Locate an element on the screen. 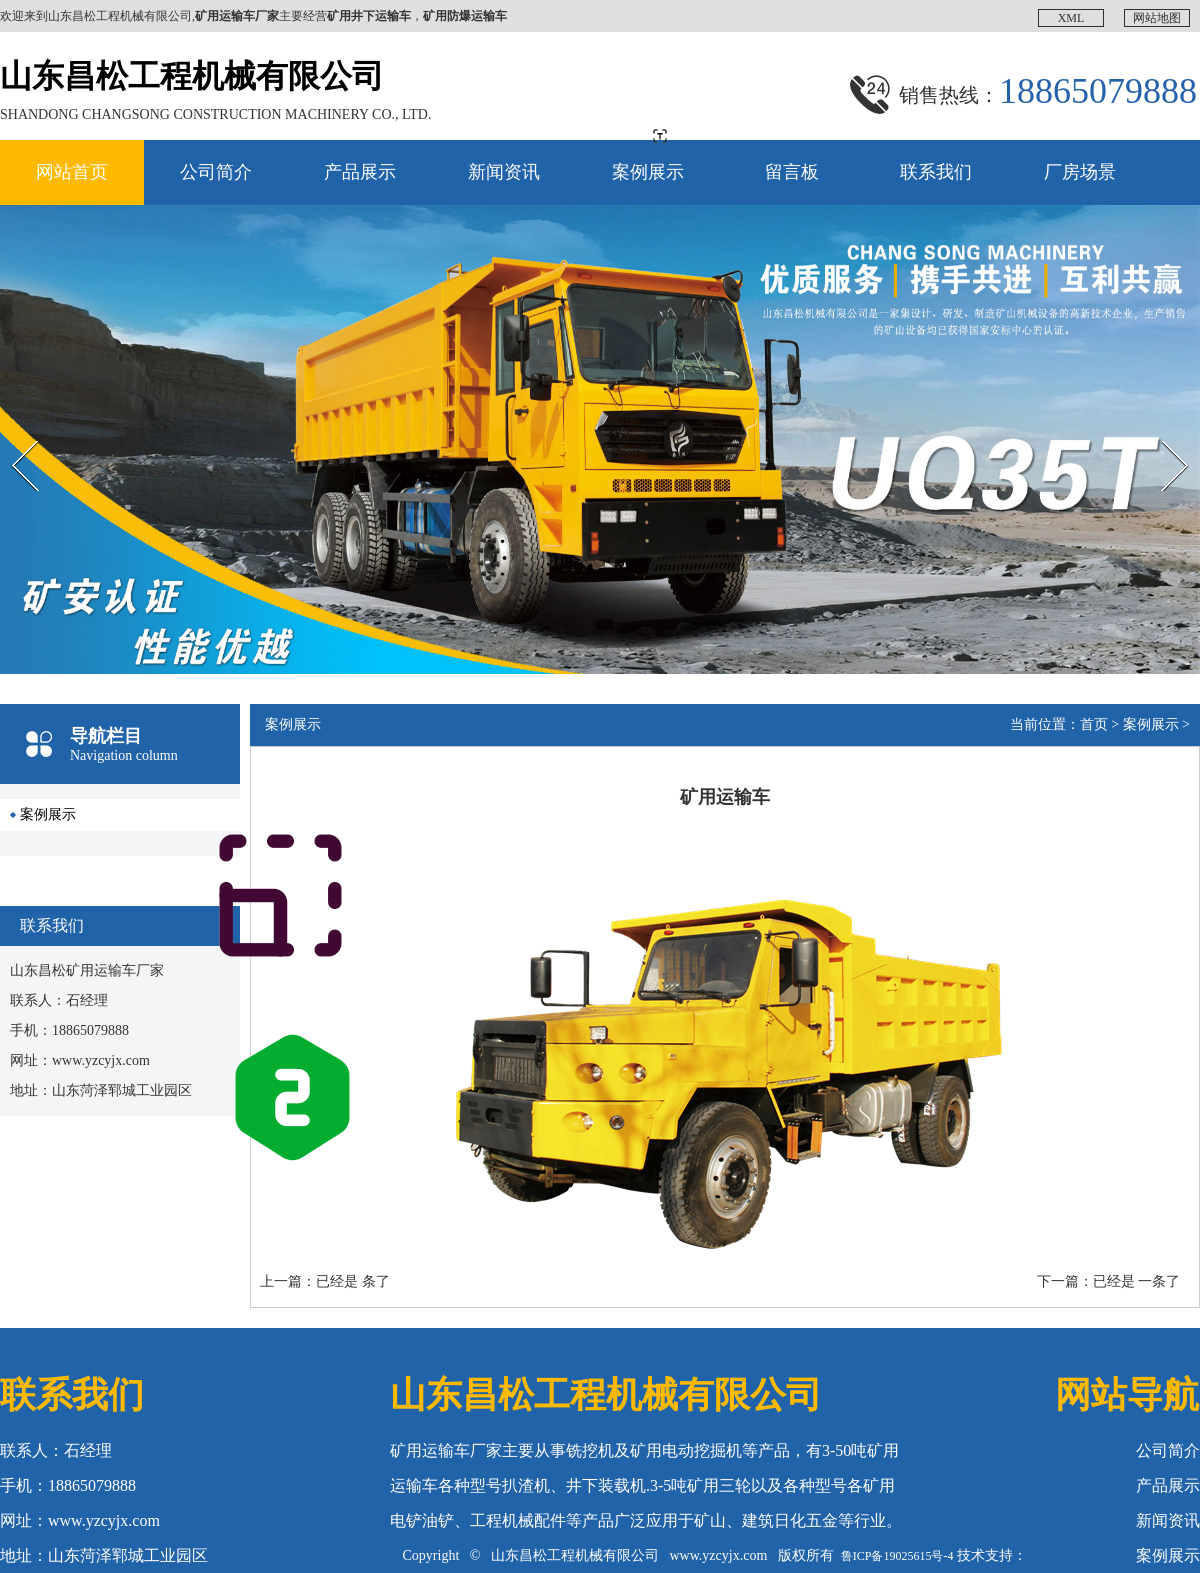 The height and width of the screenshot is (1573, 1200). scan image to extract text is located at coordinates (660, 136).